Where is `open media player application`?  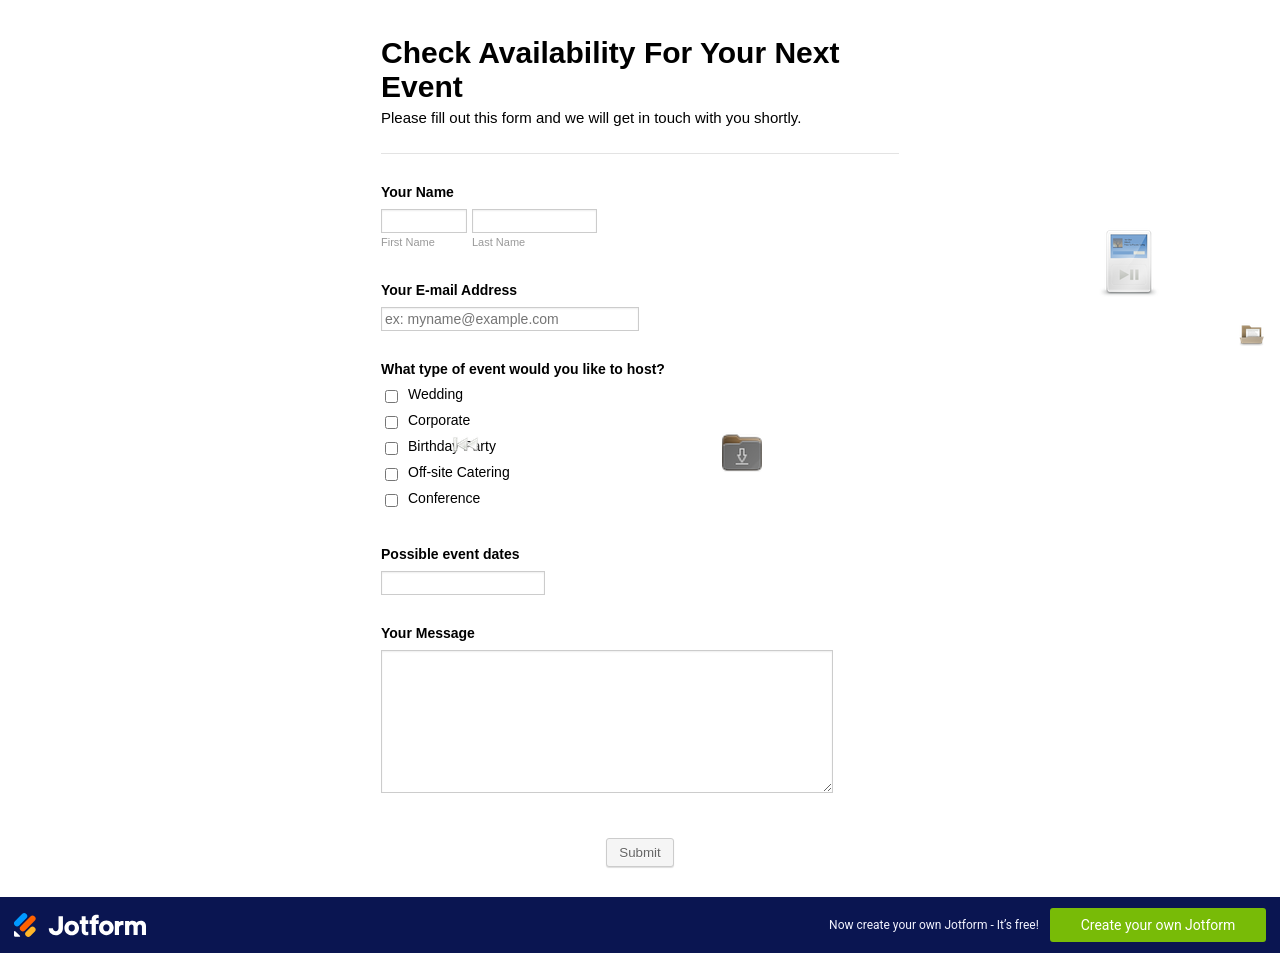
open media player application is located at coordinates (1129, 262).